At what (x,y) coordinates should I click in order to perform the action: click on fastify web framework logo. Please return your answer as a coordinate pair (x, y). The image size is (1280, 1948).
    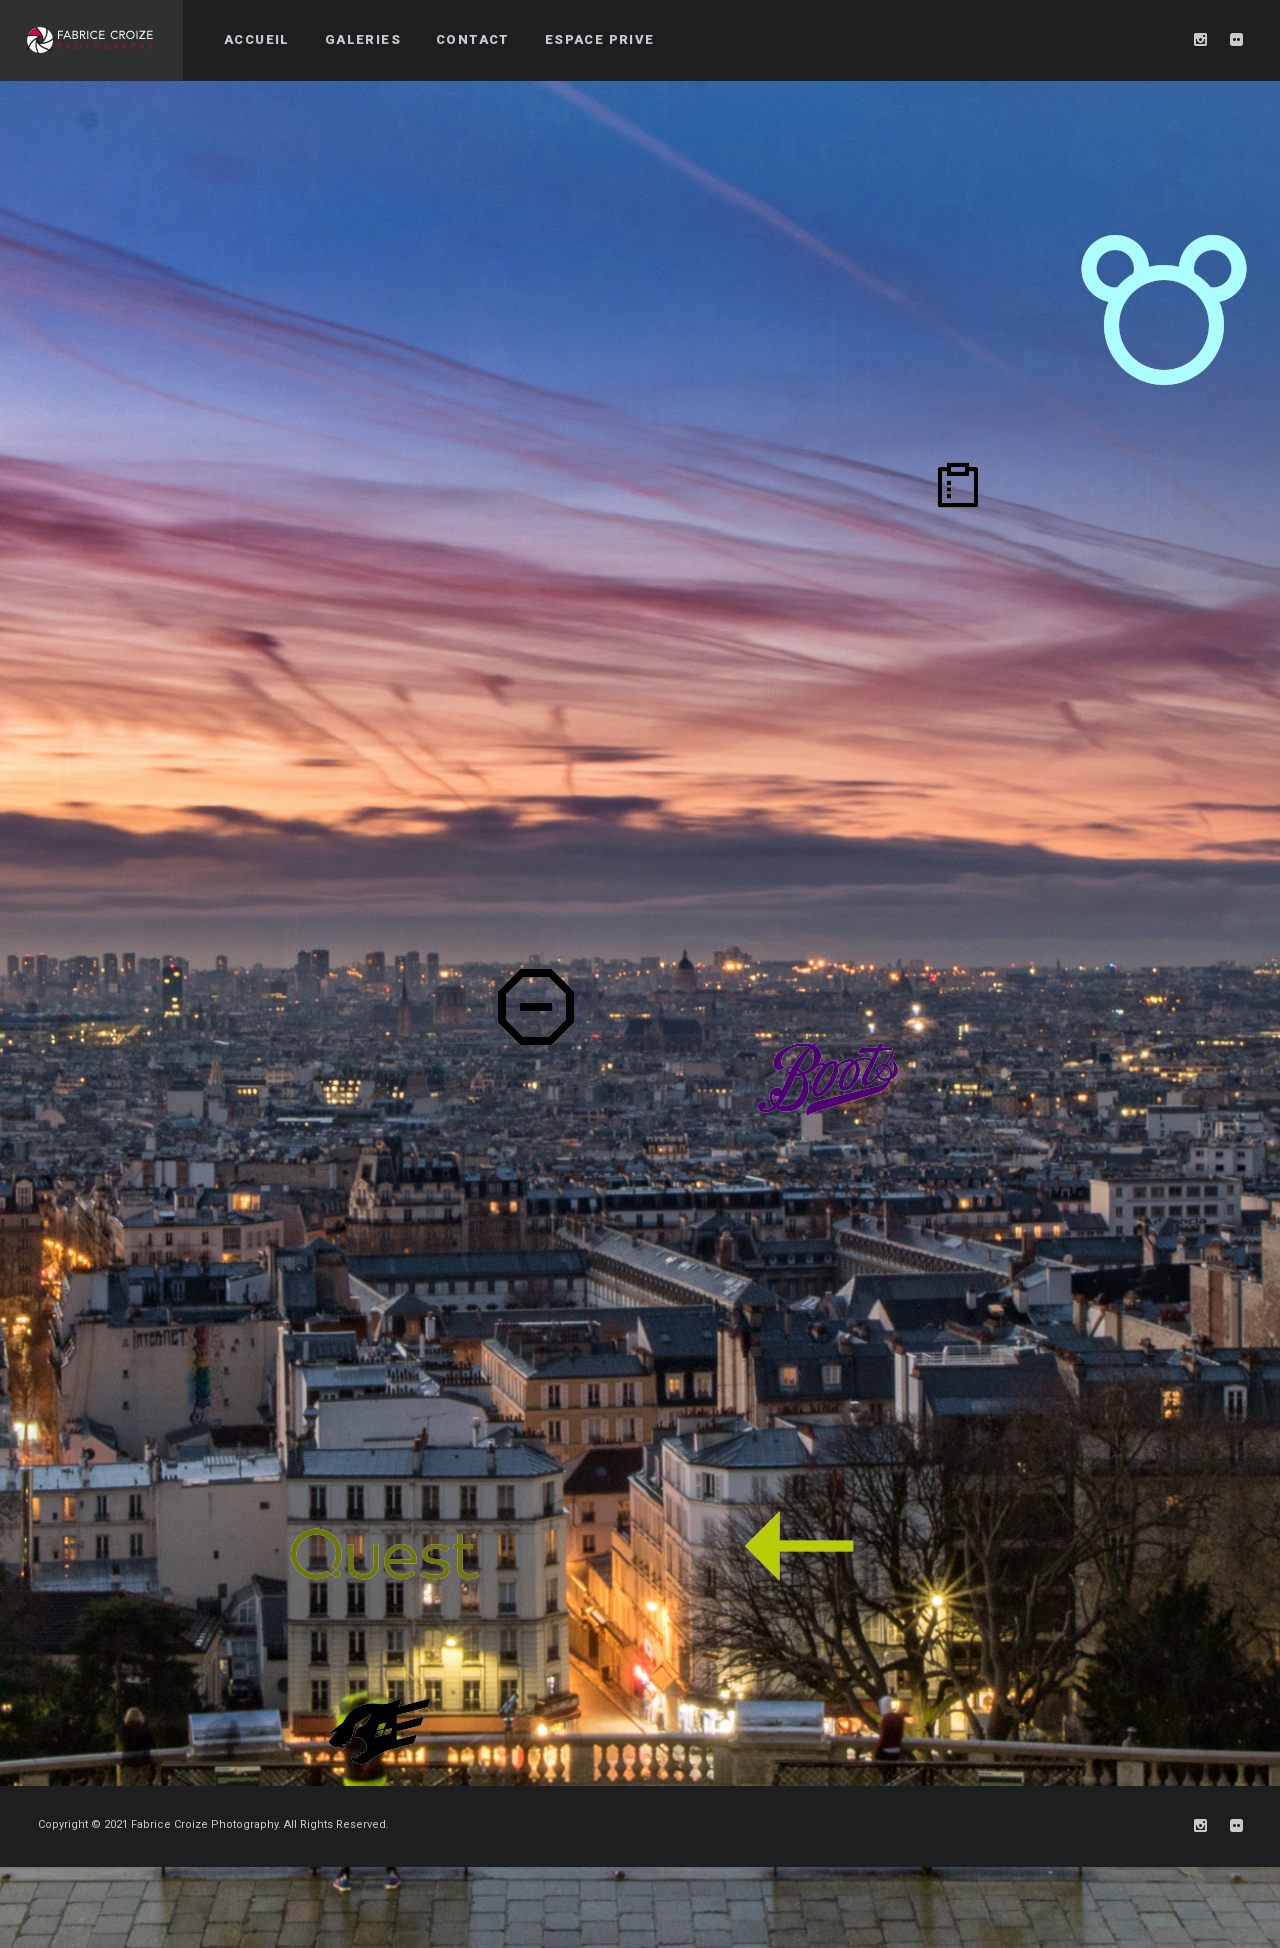
    Looking at the image, I should click on (379, 1731).